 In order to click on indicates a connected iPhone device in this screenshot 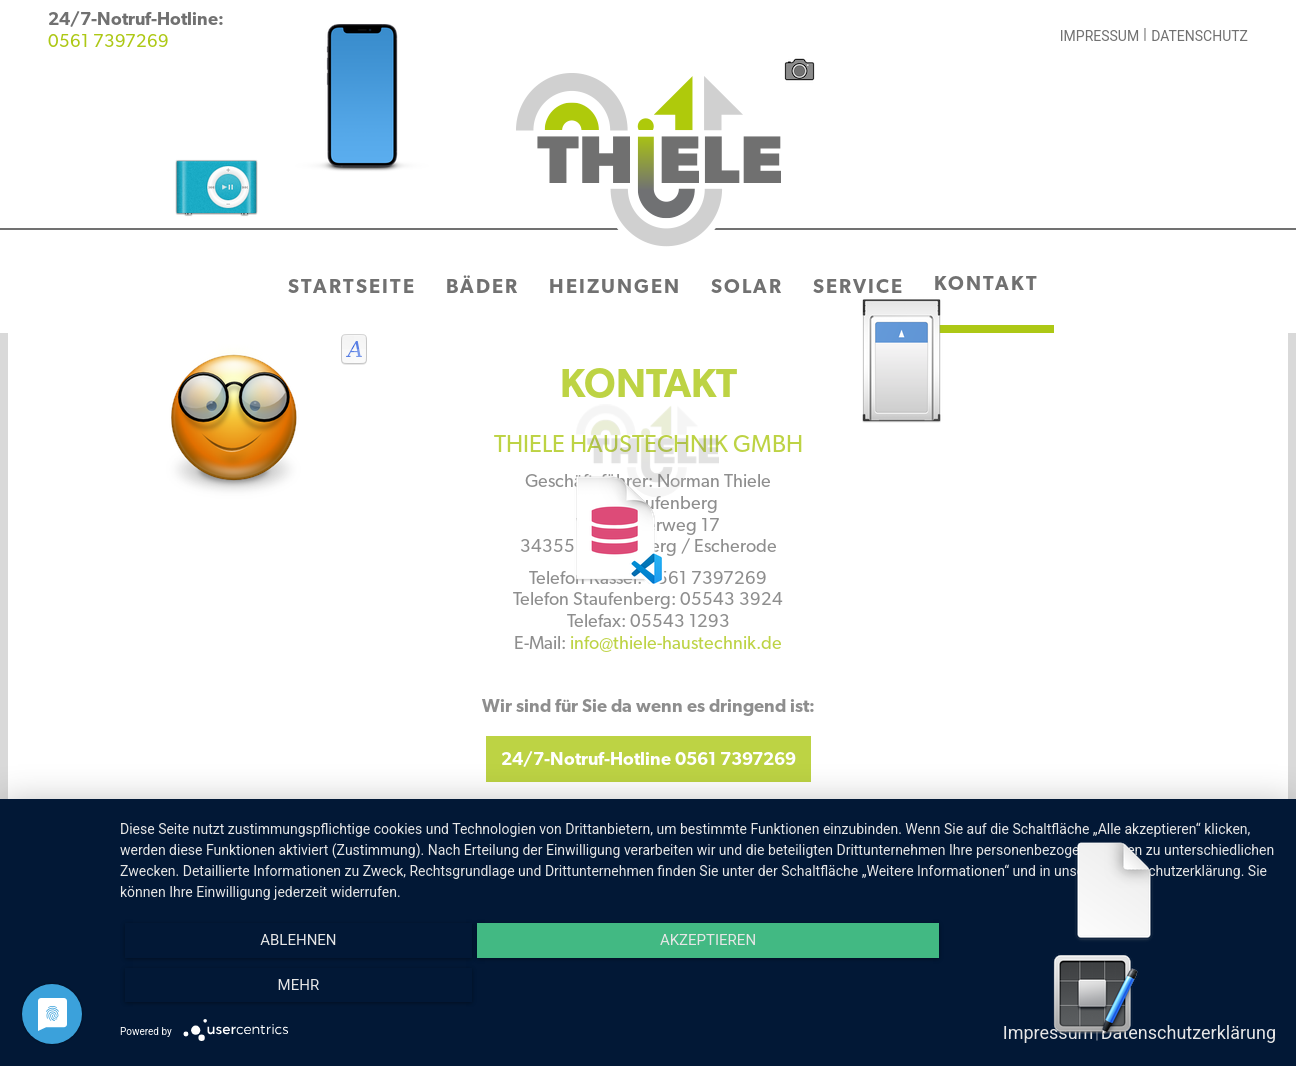, I will do `click(362, 98)`.